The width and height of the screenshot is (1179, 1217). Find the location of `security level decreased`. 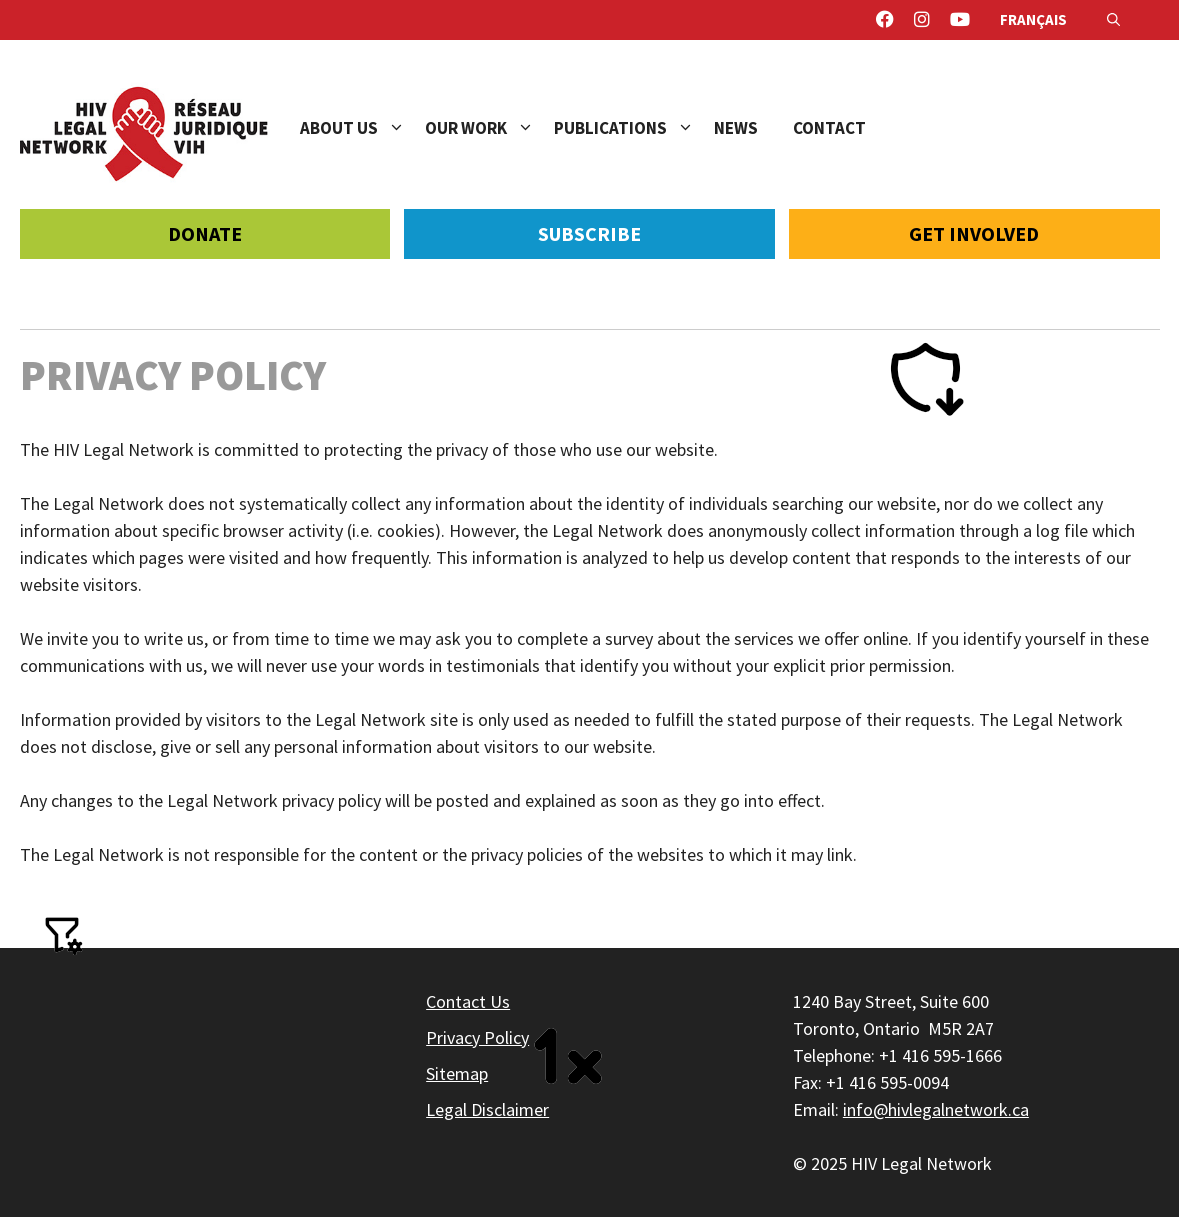

security level decreased is located at coordinates (925, 377).